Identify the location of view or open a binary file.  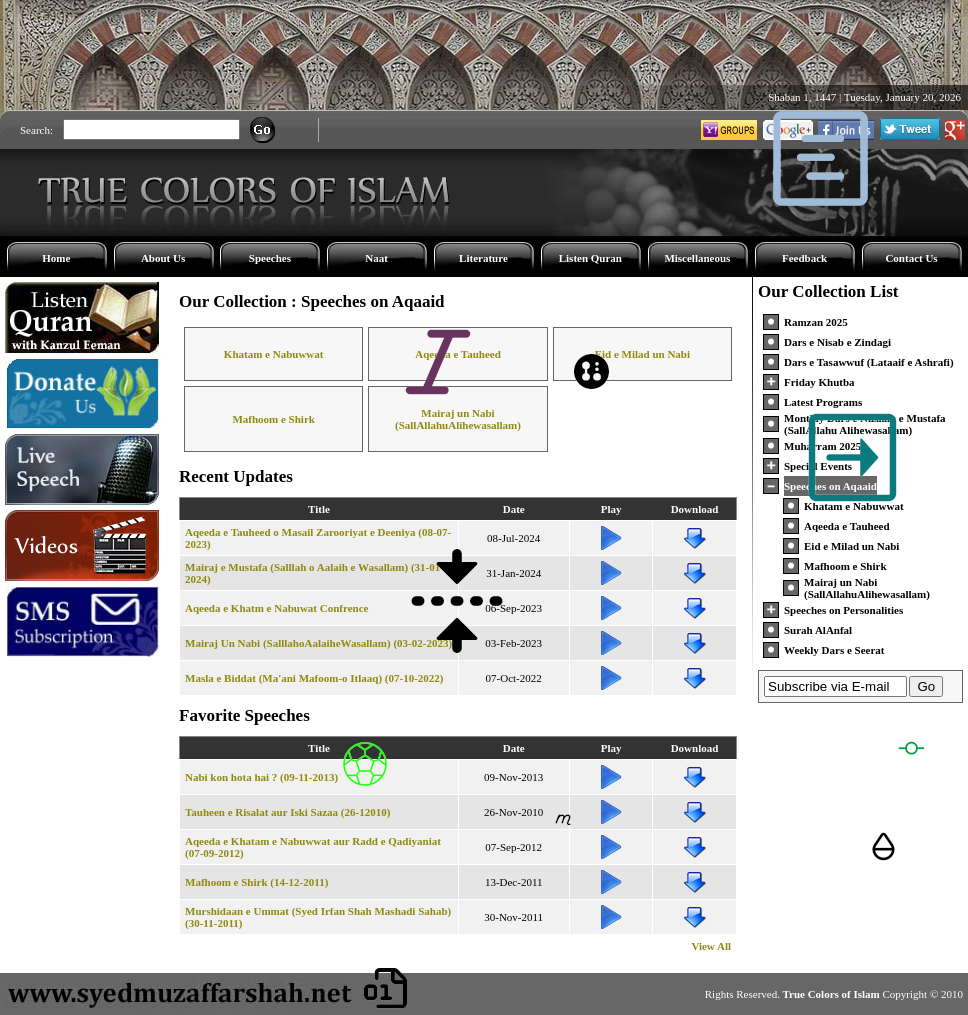
(385, 989).